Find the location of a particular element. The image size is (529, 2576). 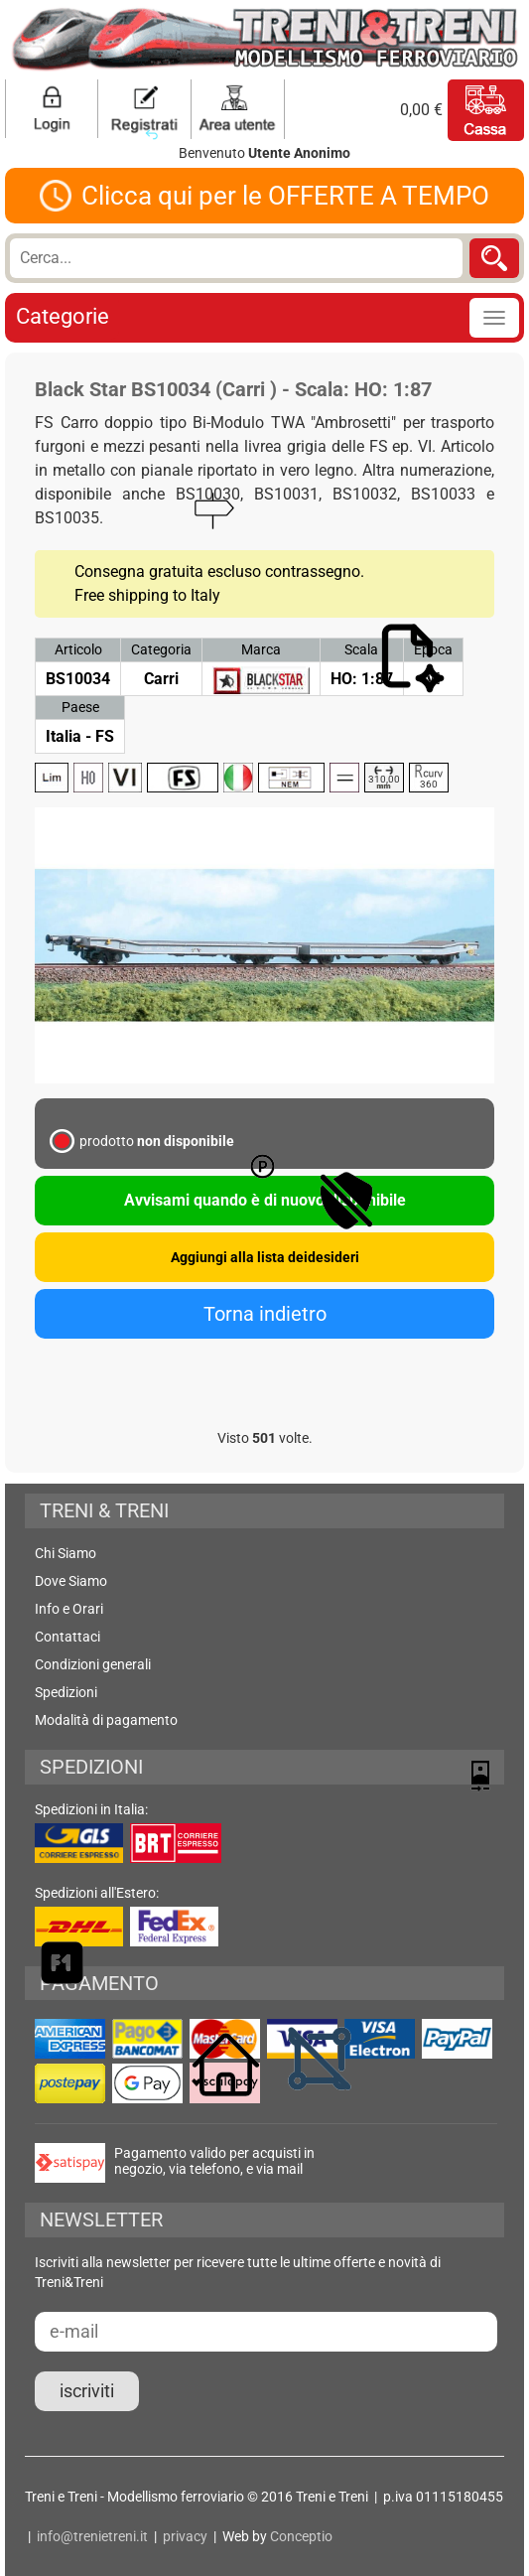

generate AI content for this document is located at coordinates (407, 655).